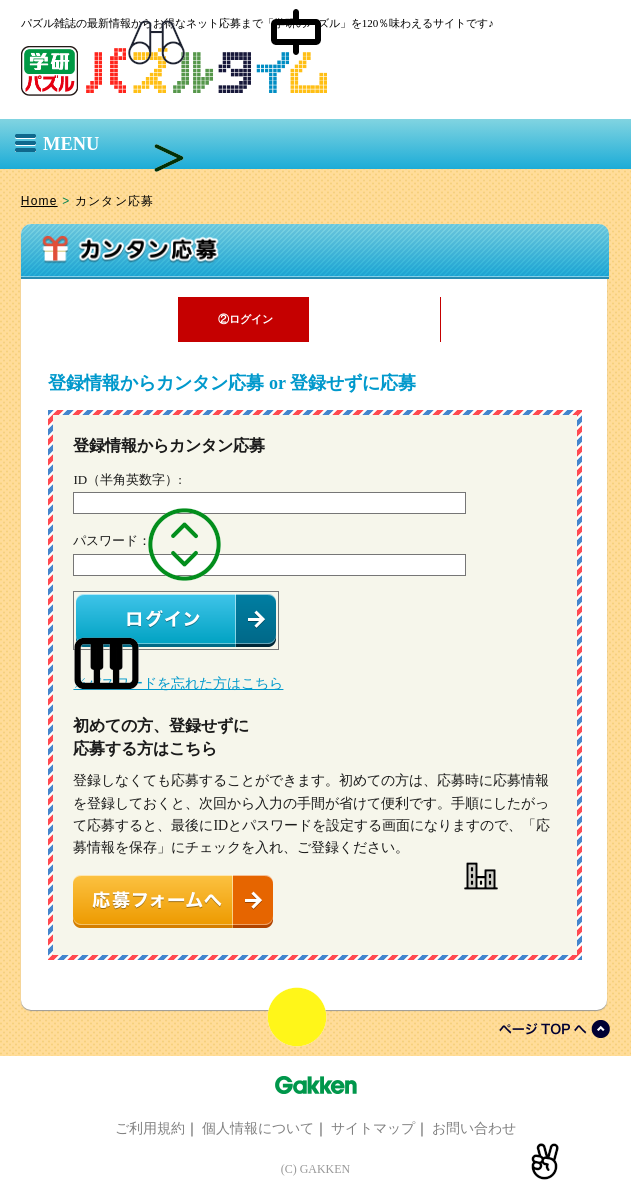  What do you see at coordinates (297, 1017) in the screenshot?
I see `start recording audio or video` at bounding box center [297, 1017].